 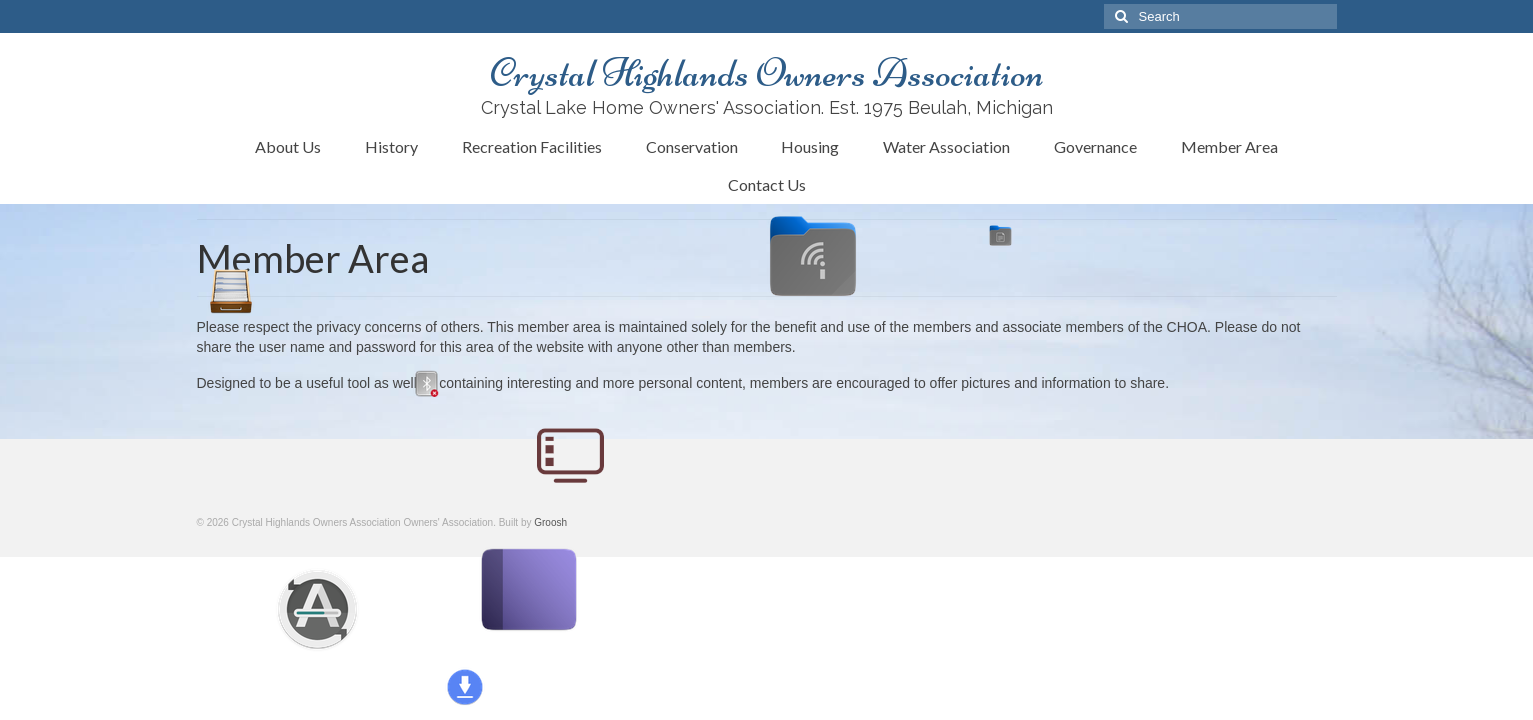 What do you see at coordinates (231, 292) in the screenshot?
I see `access all my files in finder` at bounding box center [231, 292].